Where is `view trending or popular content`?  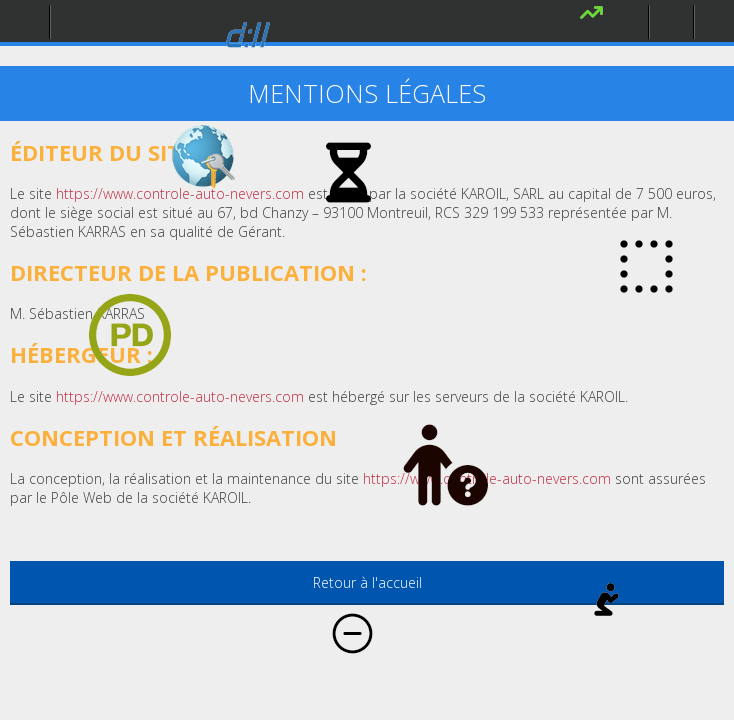
view trending or popular content is located at coordinates (591, 12).